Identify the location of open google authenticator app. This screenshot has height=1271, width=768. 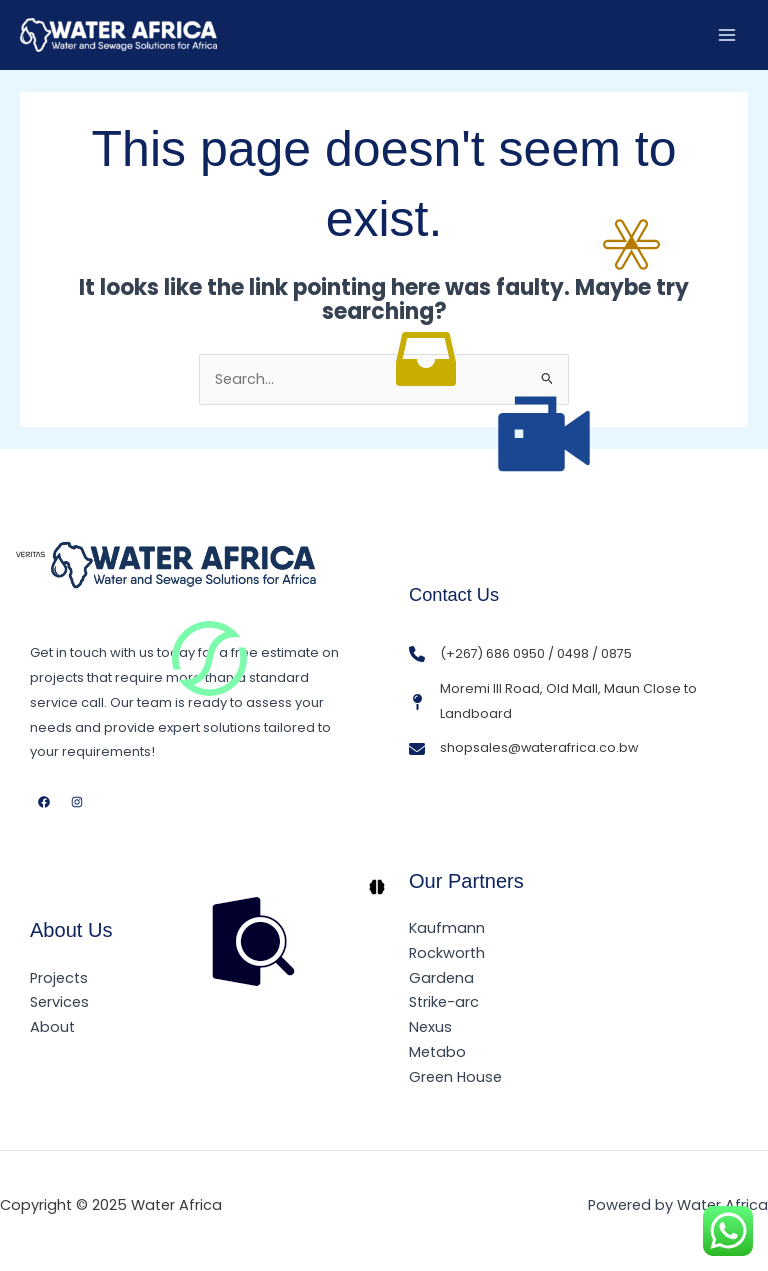
(631, 244).